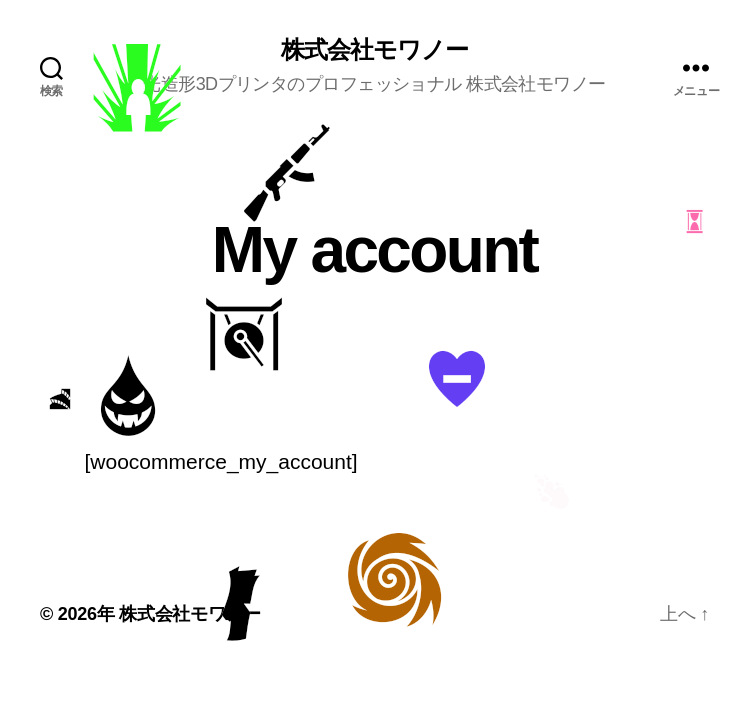 Image resolution: width=749 pixels, height=720 pixels. Describe the element at coordinates (127, 395) in the screenshot. I see `indicates poison or toxic status effect` at that location.